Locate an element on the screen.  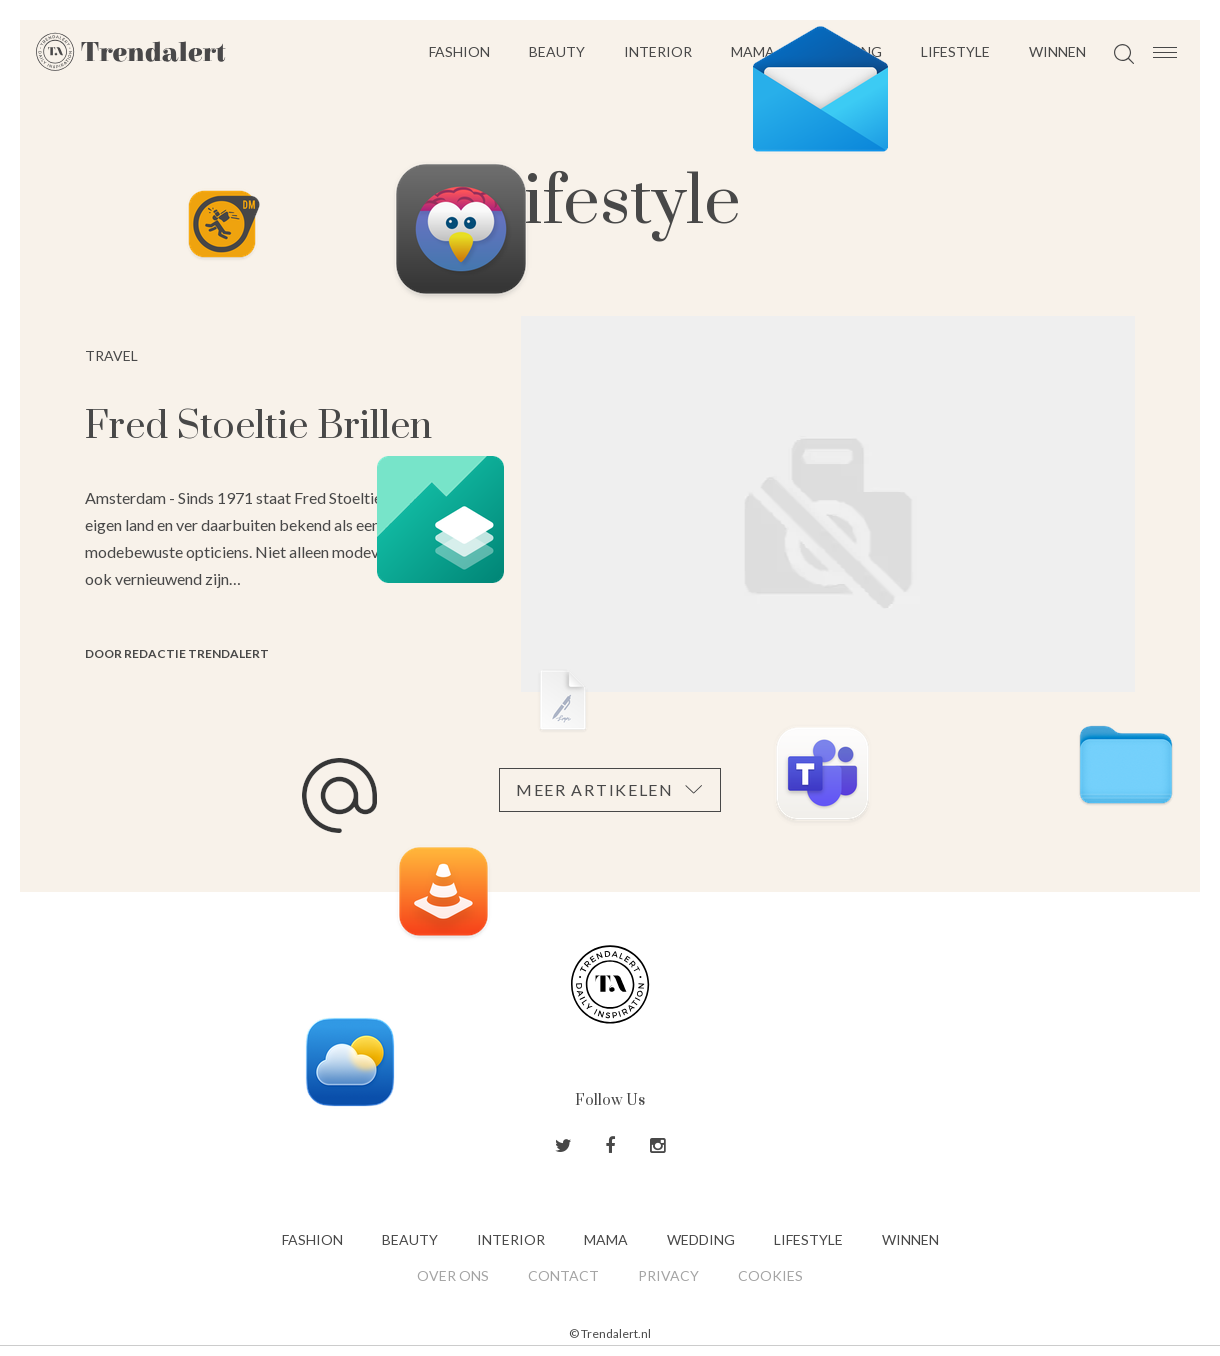
open microsoft teams for linux is located at coordinates (822, 773).